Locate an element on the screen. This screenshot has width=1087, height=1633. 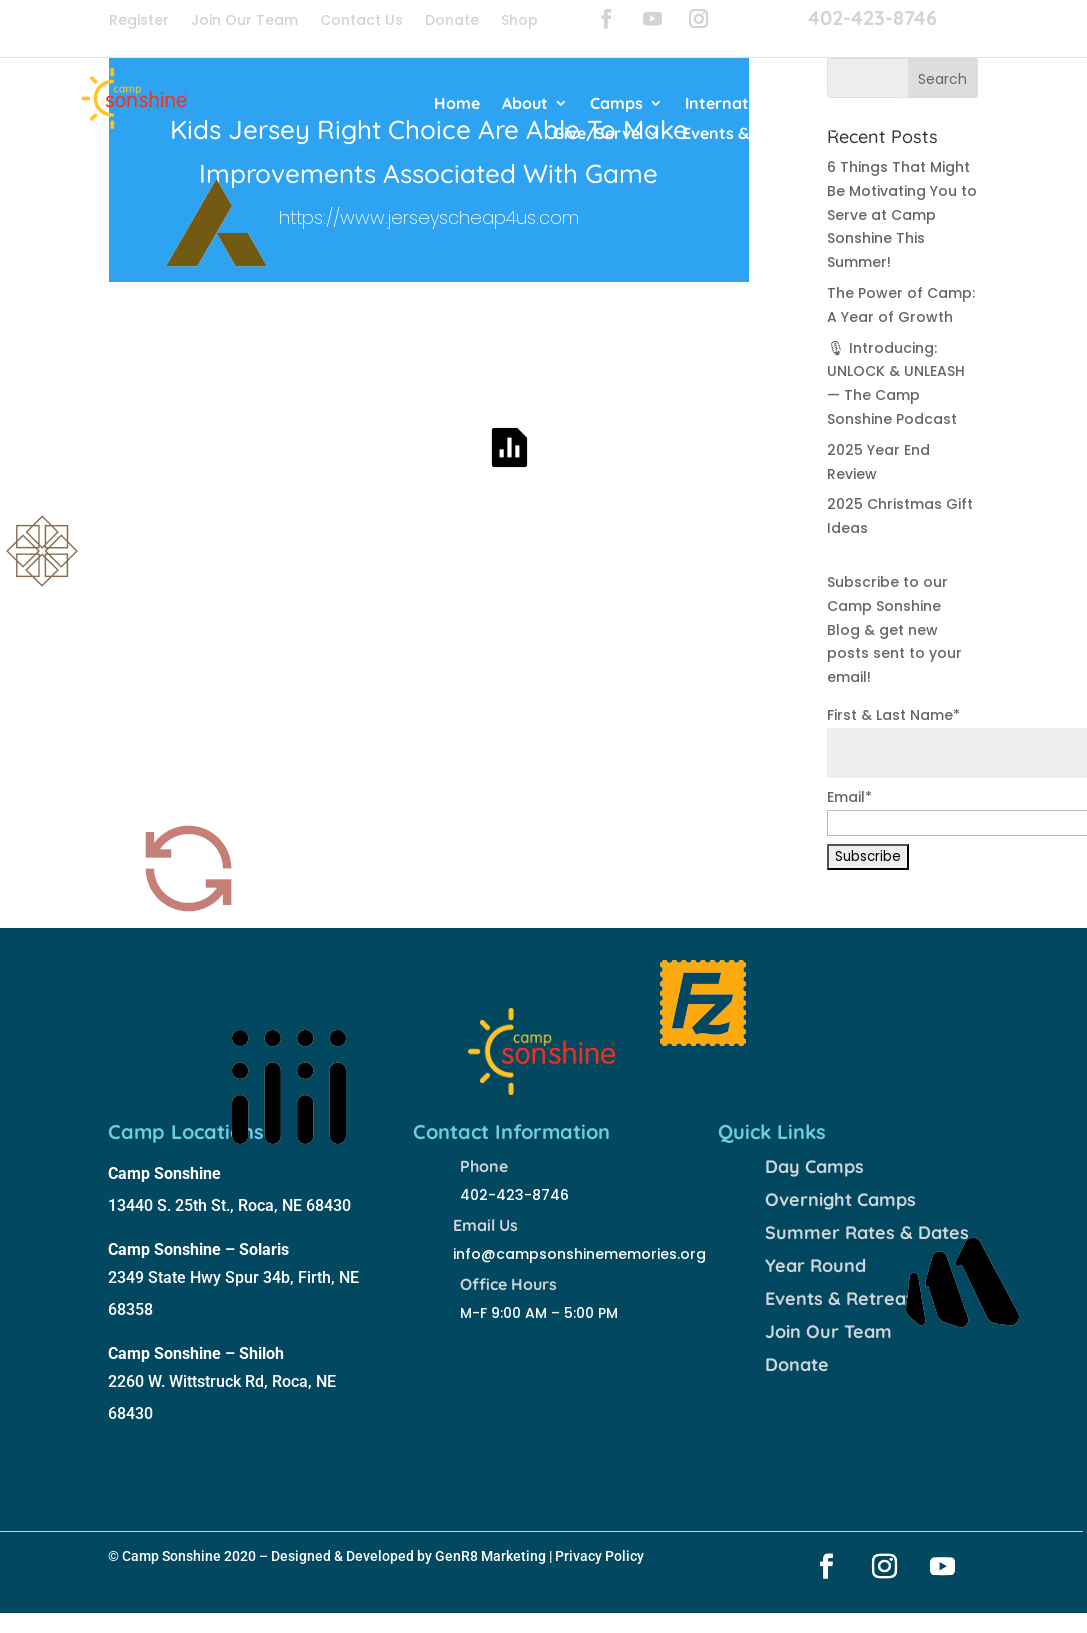
view document with chart data is located at coordinates (509, 447).